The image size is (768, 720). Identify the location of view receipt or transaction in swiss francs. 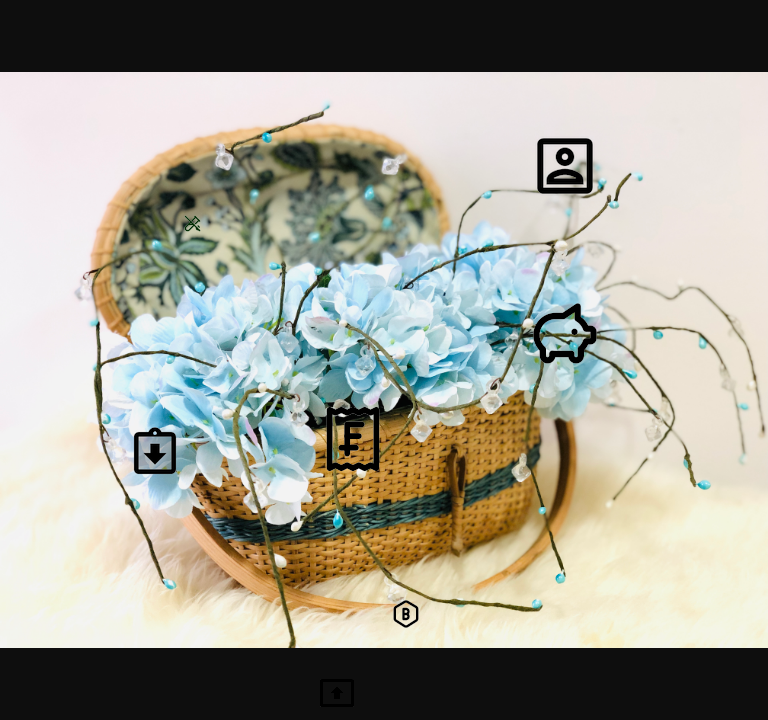
(353, 439).